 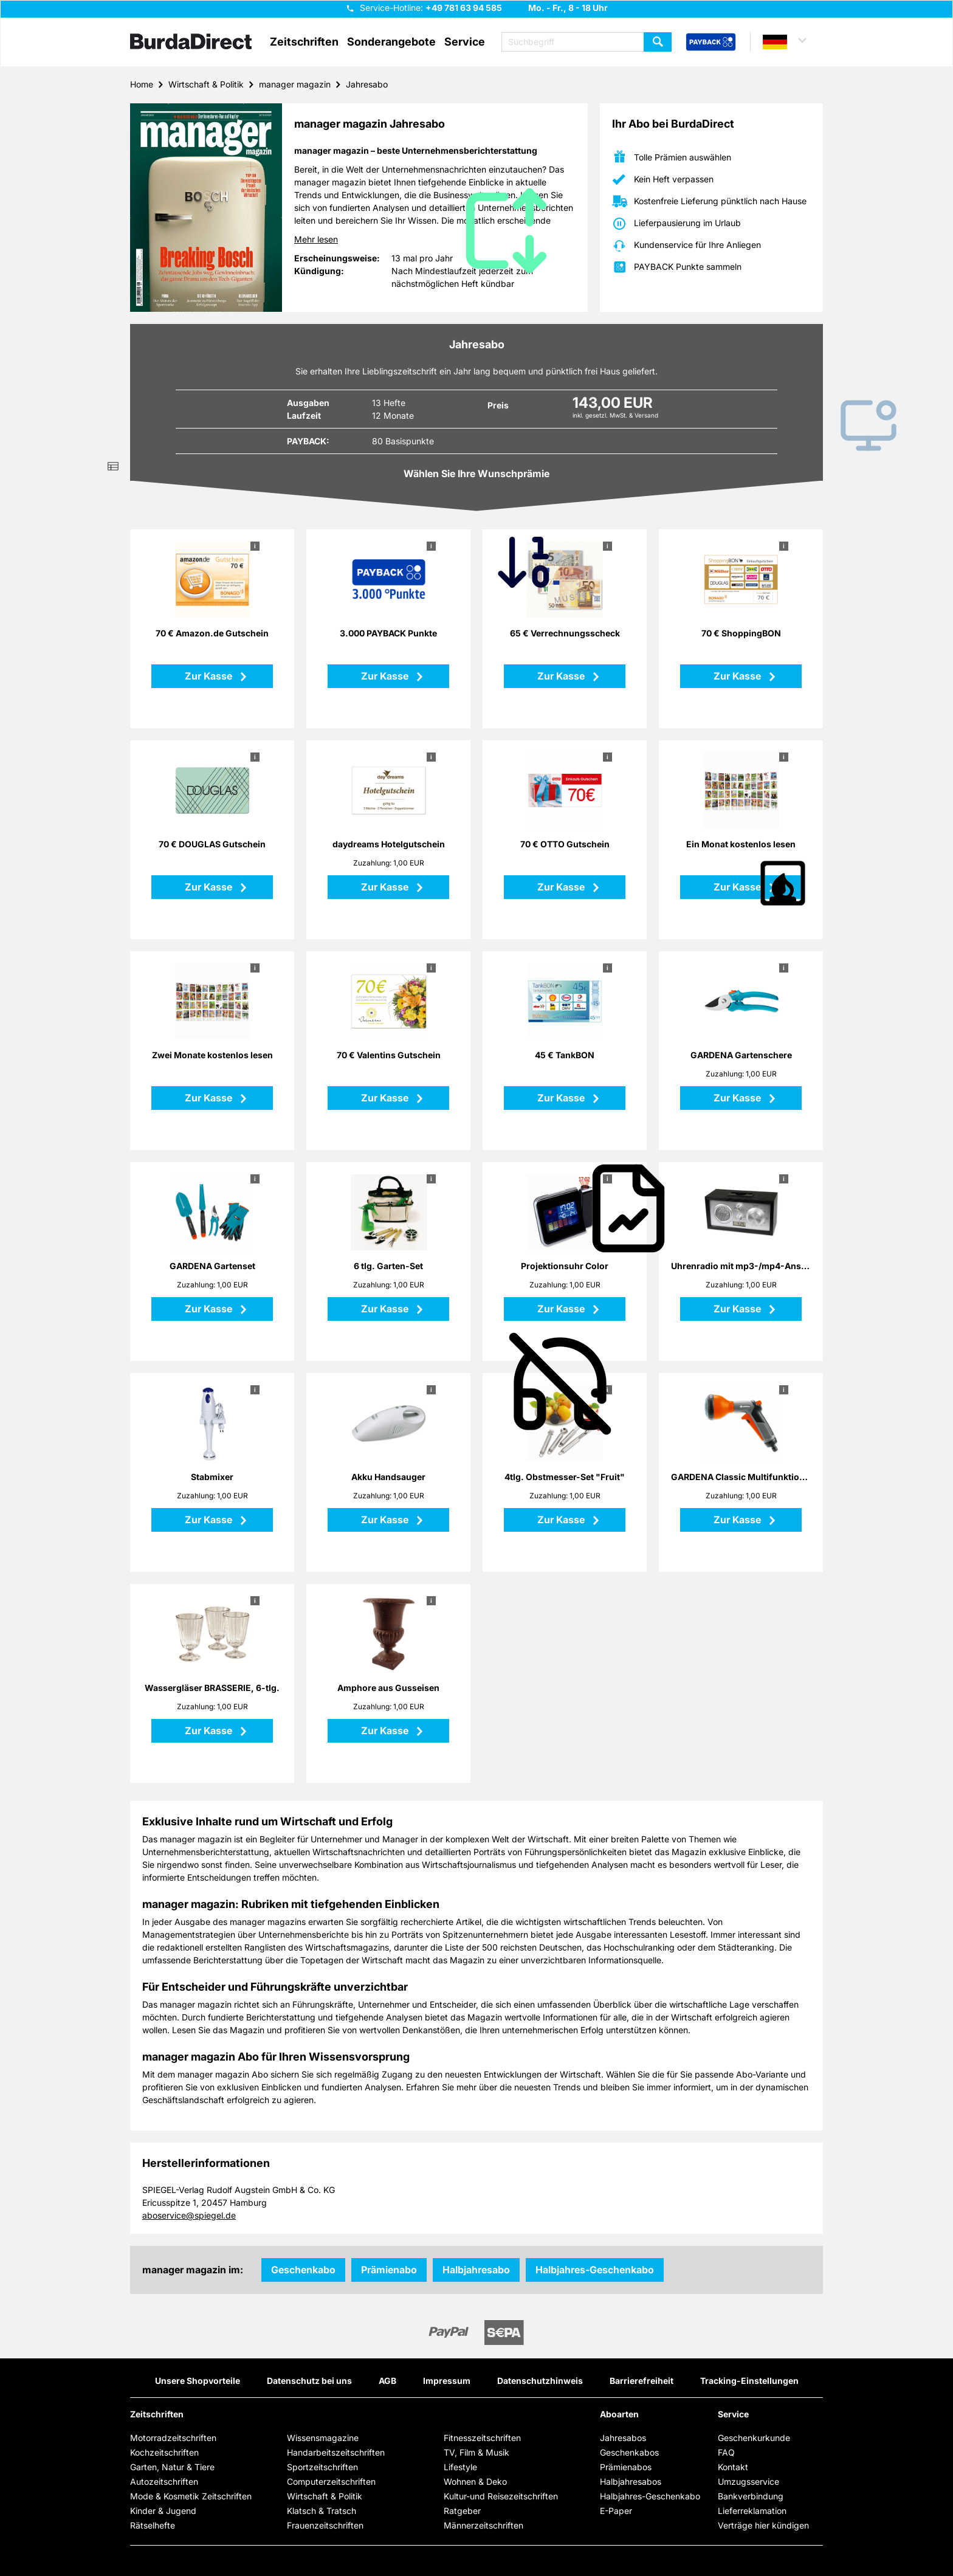 What do you see at coordinates (113, 466) in the screenshot?
I see `view data in table format` at bounding box center [113, 466].